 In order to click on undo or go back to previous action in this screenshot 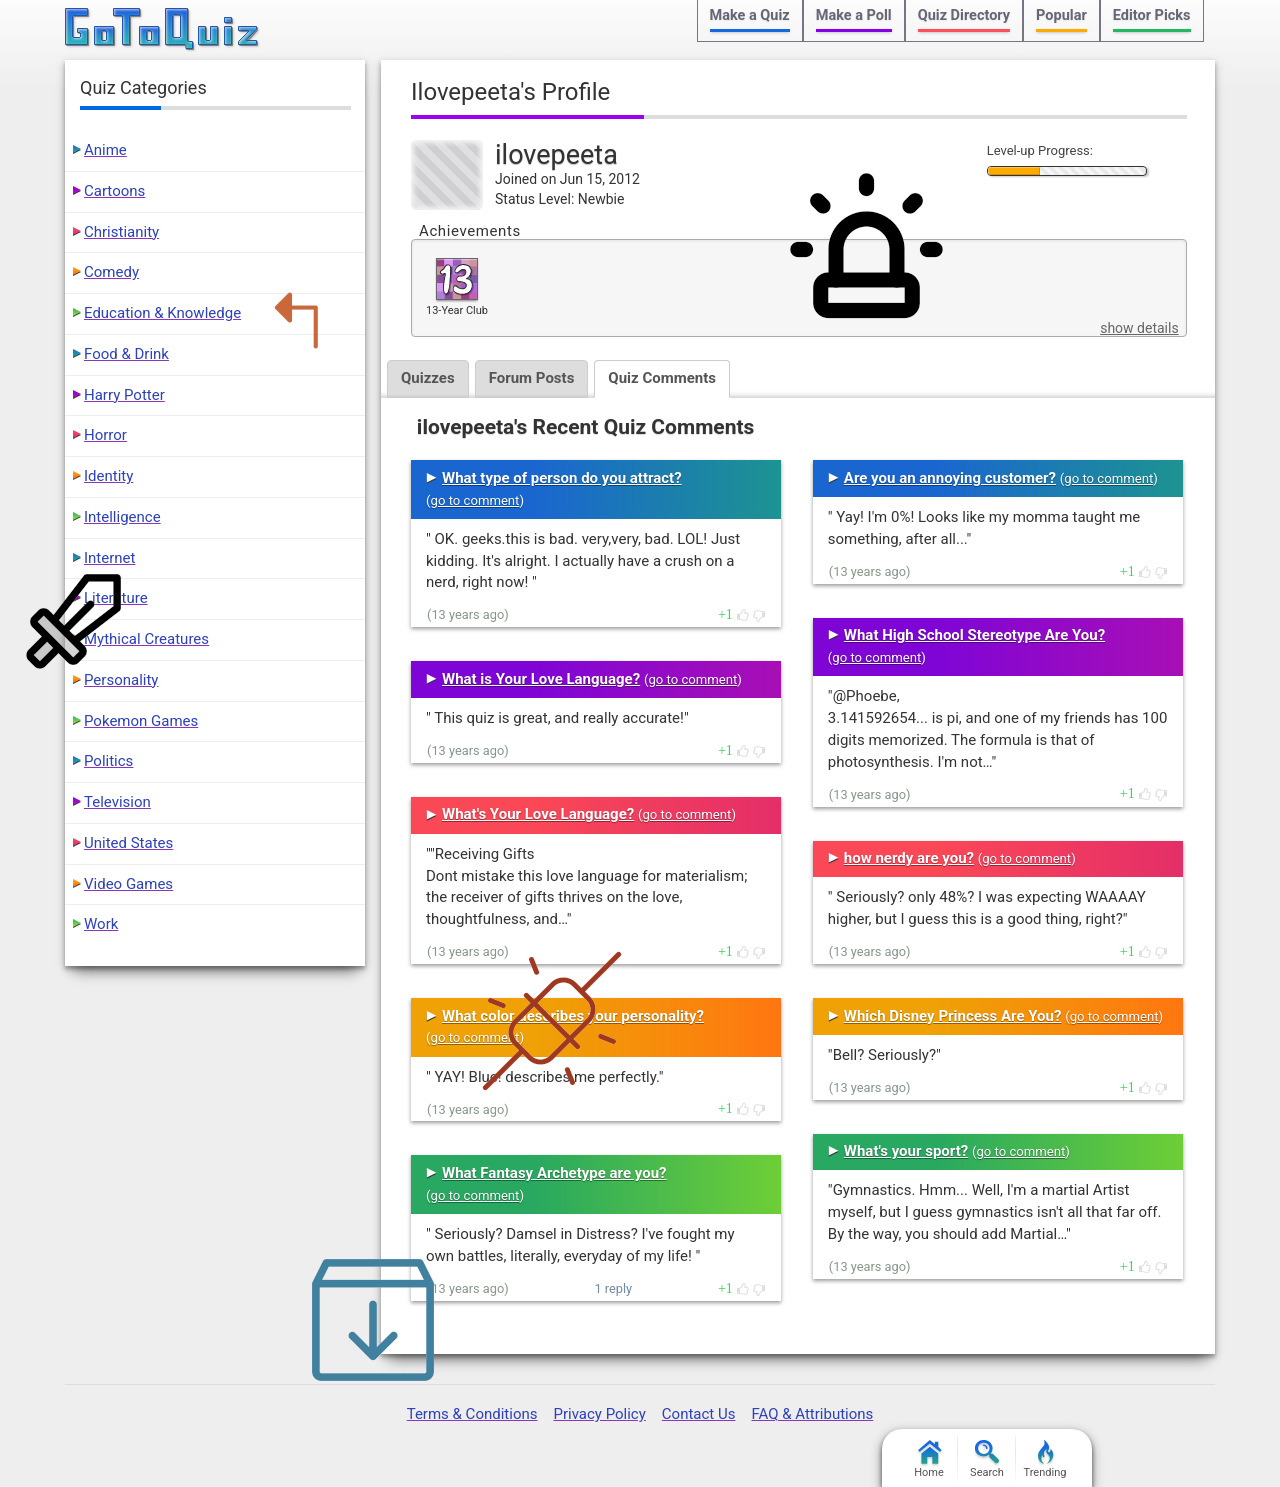, I will do `click(298, 320)`.